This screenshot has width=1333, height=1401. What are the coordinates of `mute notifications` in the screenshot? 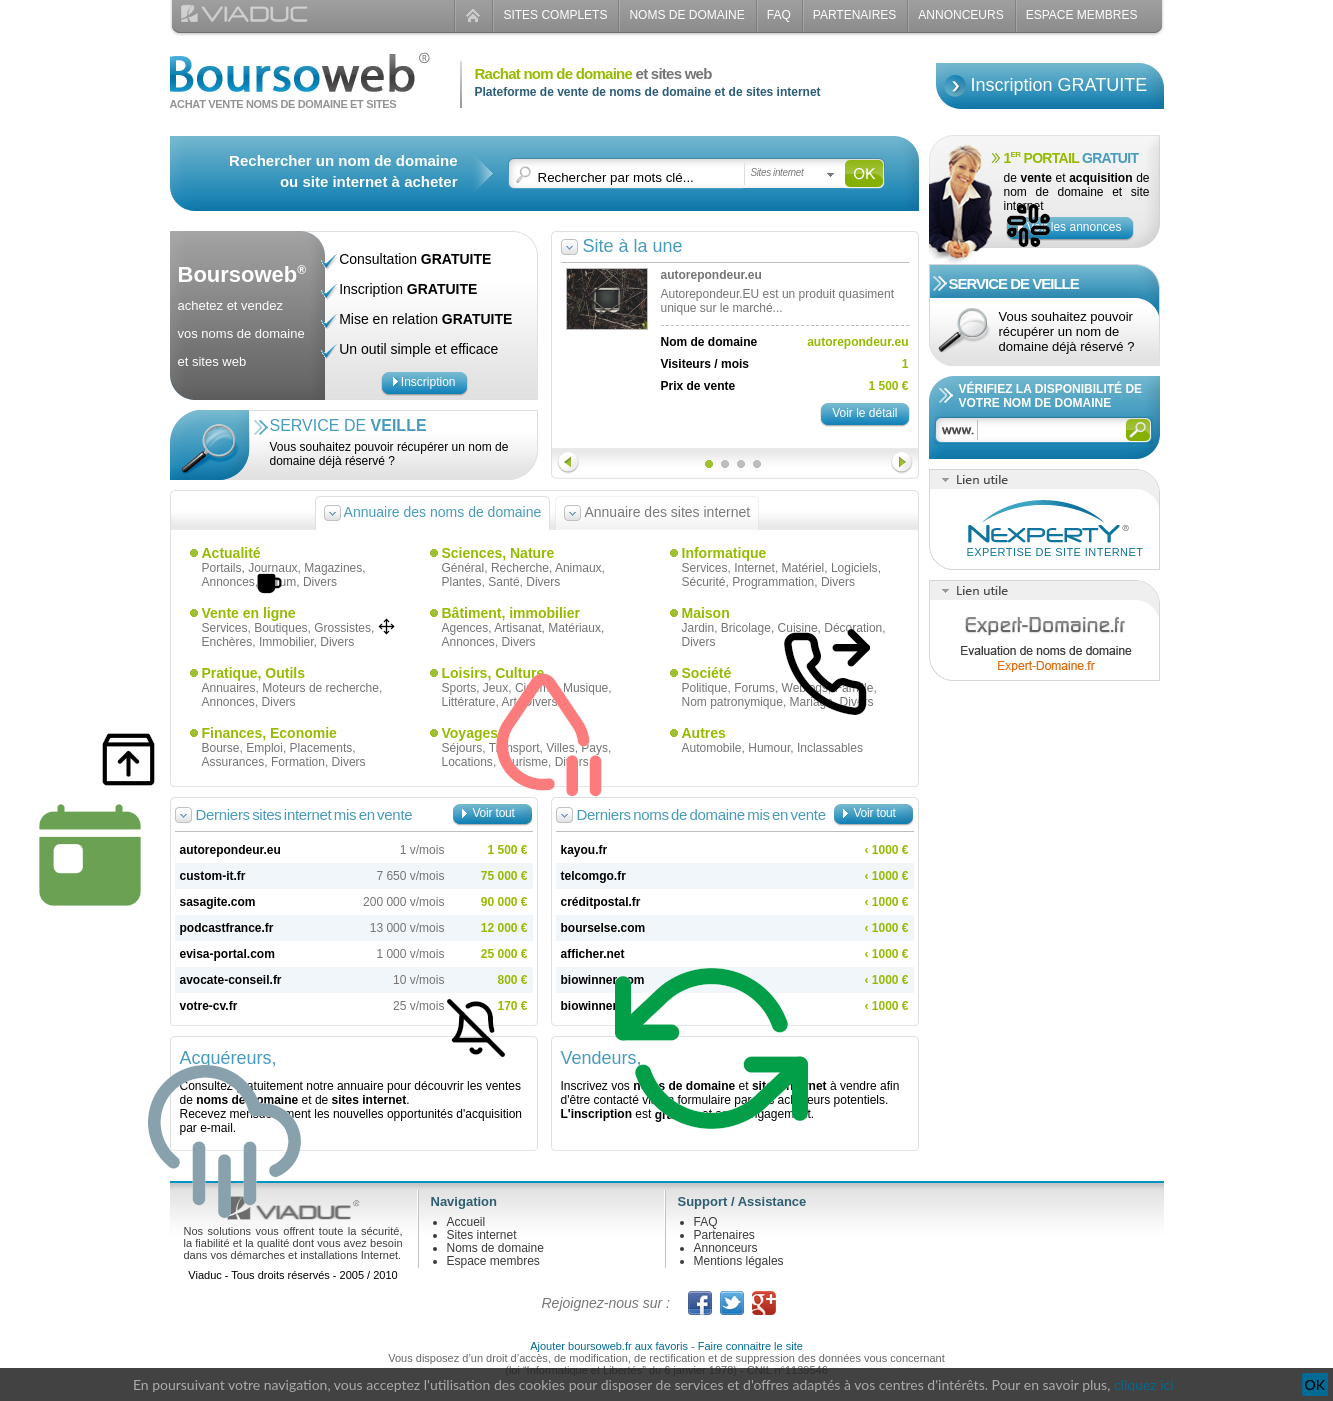 It's located at (476, 1028).